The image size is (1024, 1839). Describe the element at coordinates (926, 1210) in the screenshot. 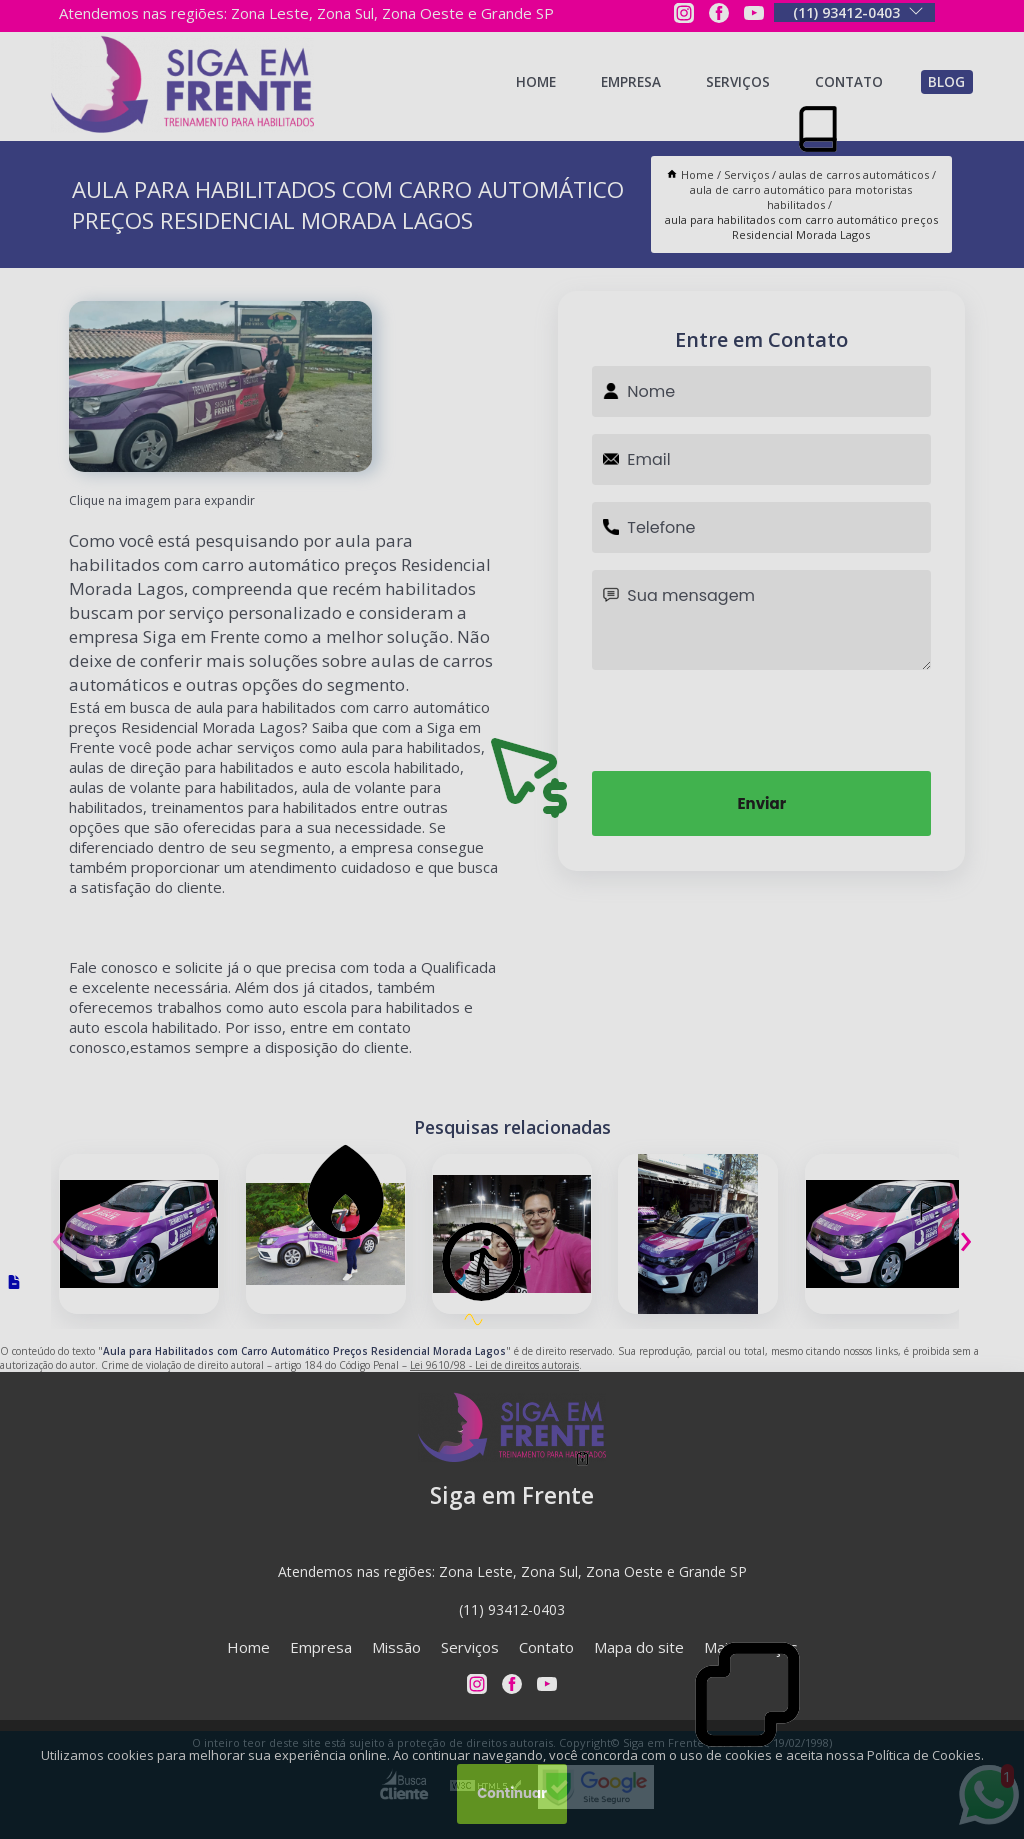

I see `flag or mark an item for review` at that location.